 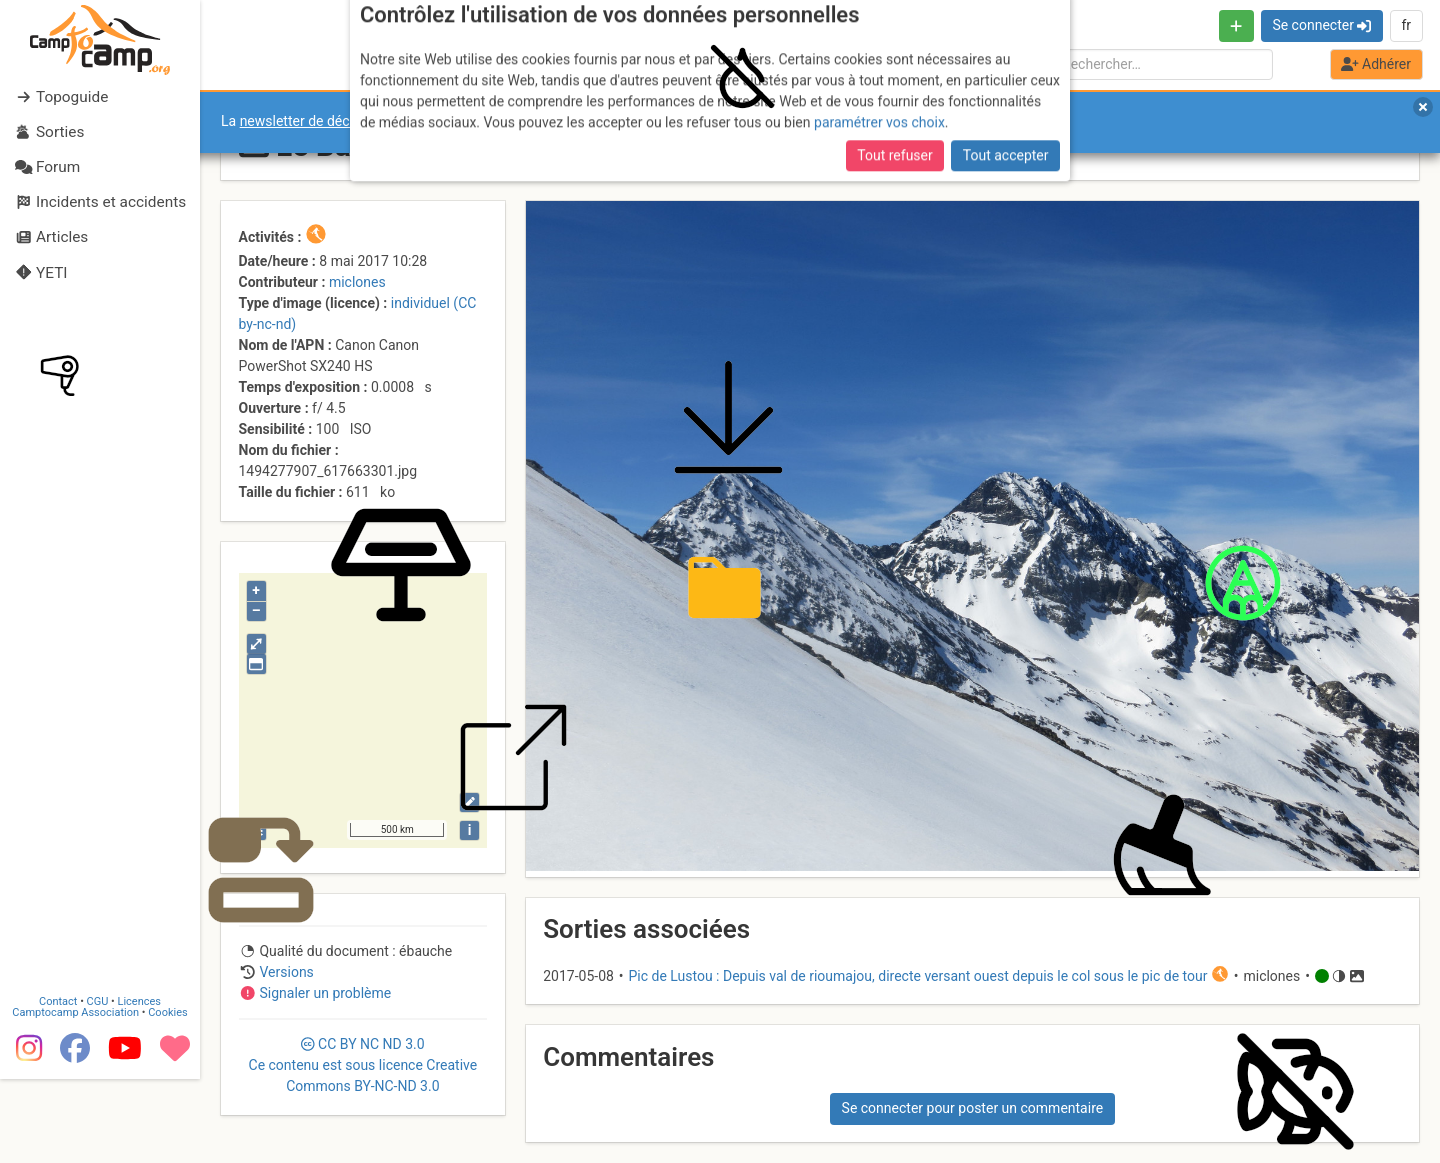 I want to click on clear or sweep away items, so click(x=1160, y=848).